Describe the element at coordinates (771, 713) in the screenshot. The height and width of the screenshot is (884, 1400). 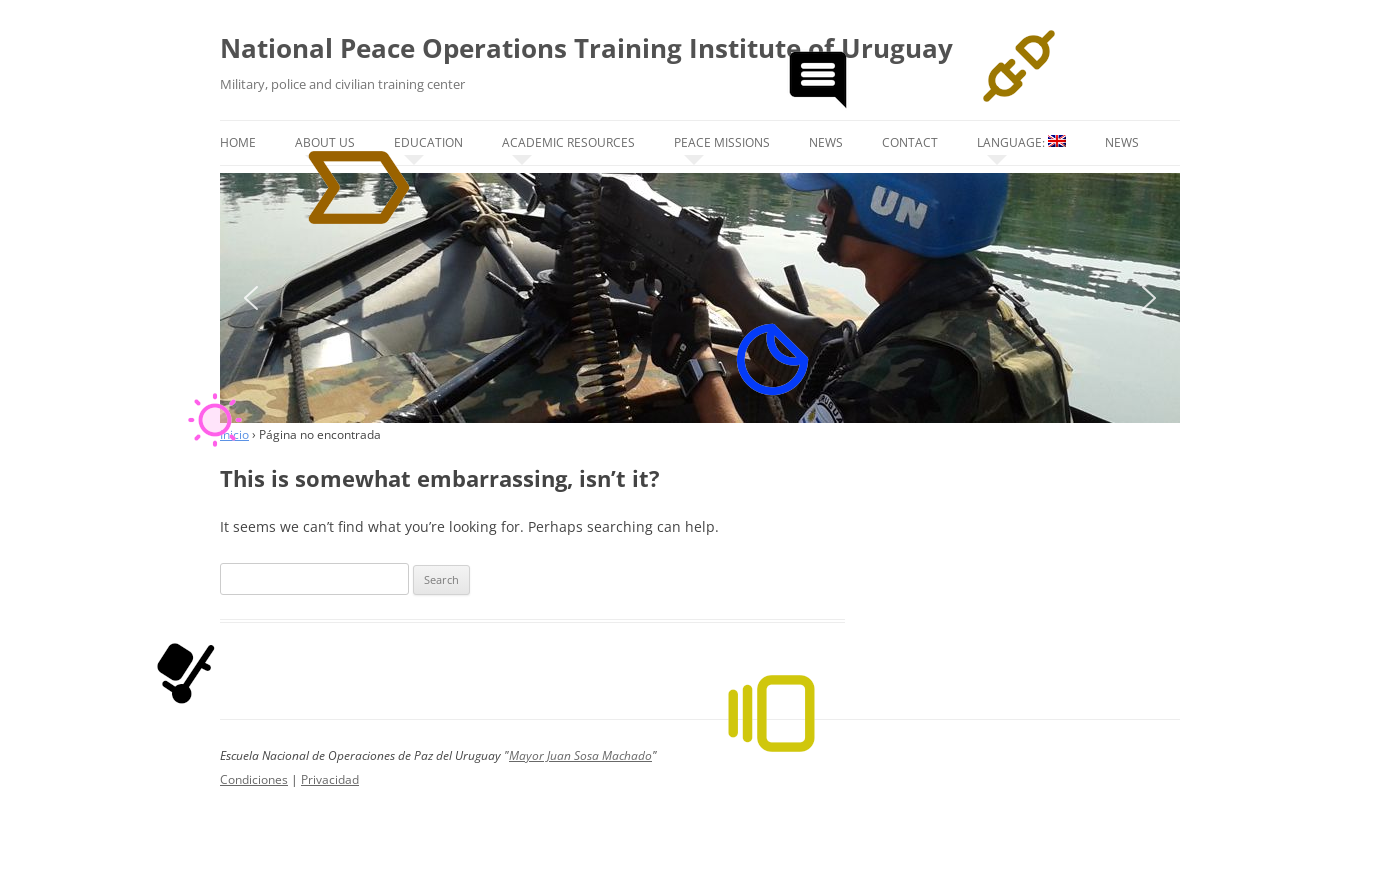
I see `view version history` at that location.